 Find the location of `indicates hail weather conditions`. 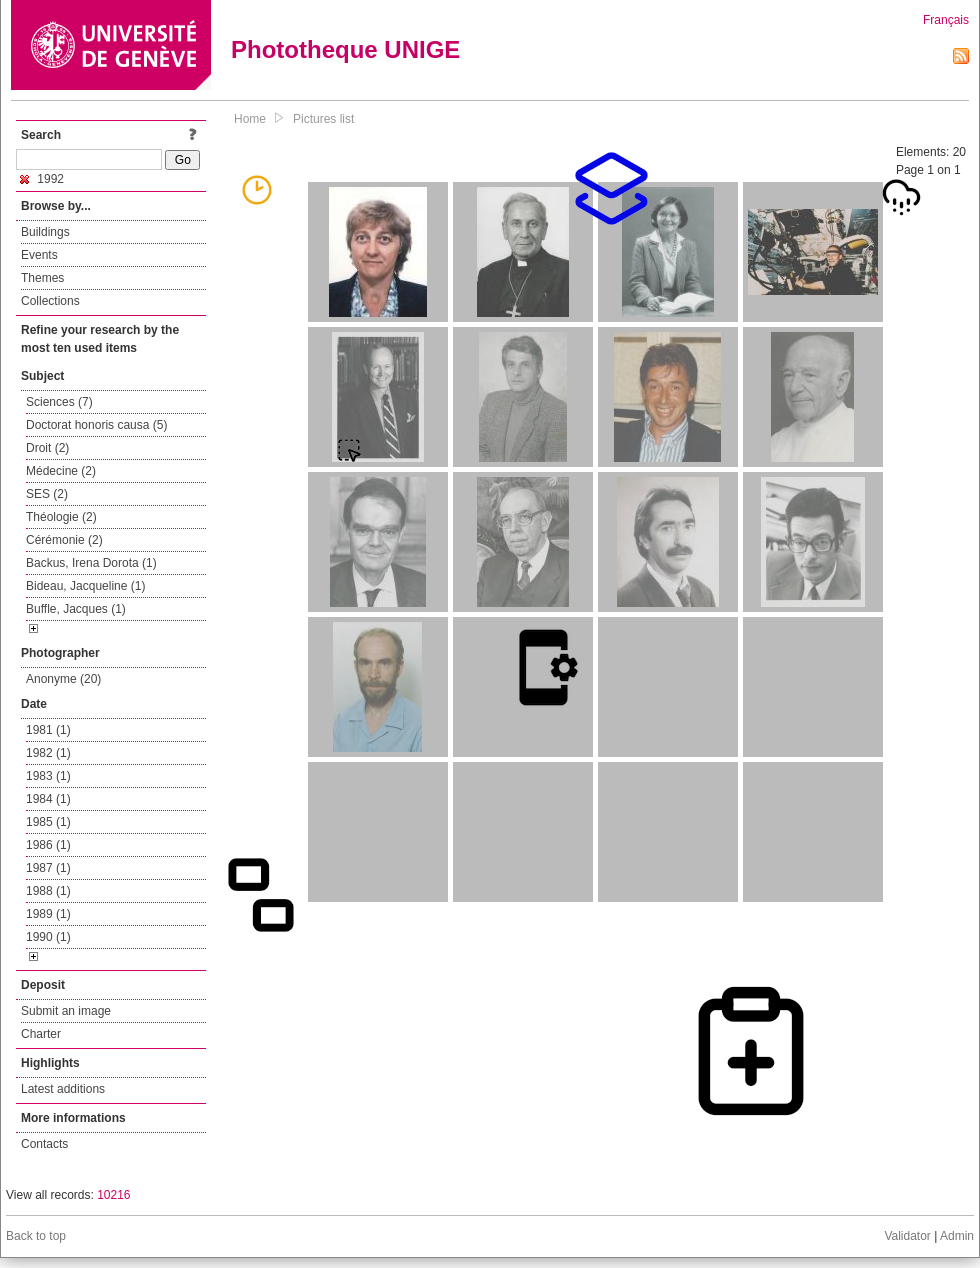

indicates hail weather conditions is located at coordinates (901, 196).